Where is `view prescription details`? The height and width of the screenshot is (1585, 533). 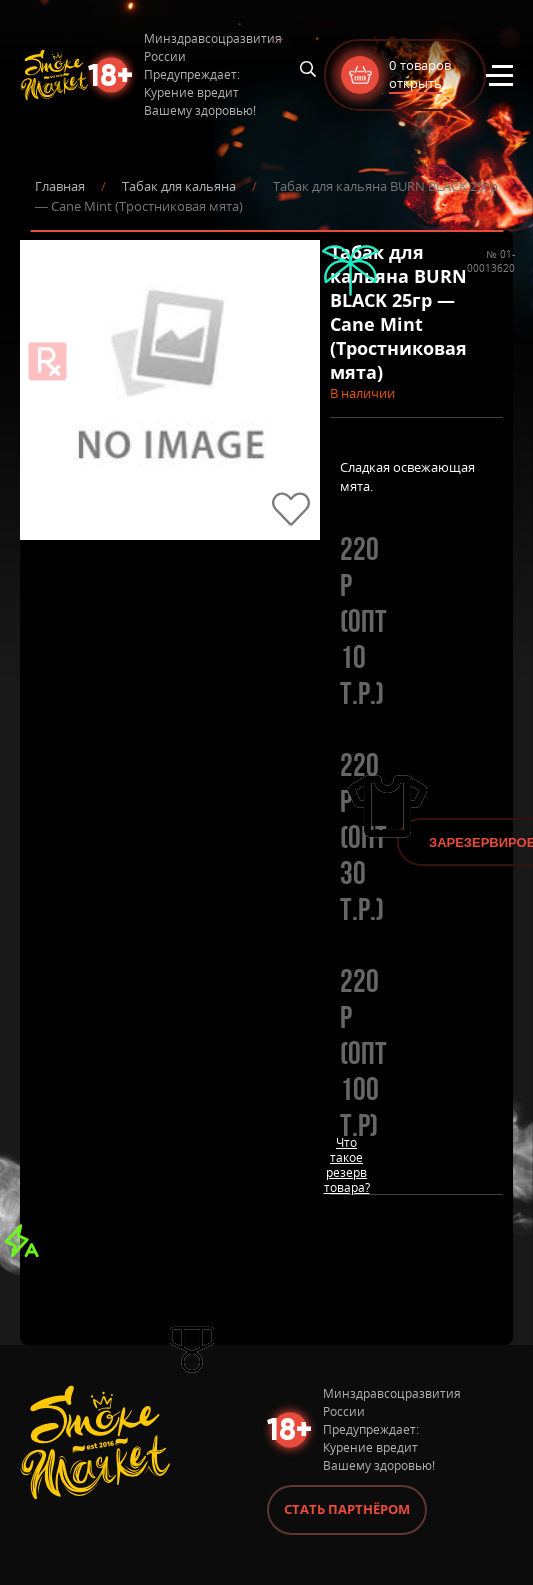
view prescription details is located at coordinates (47, 361).